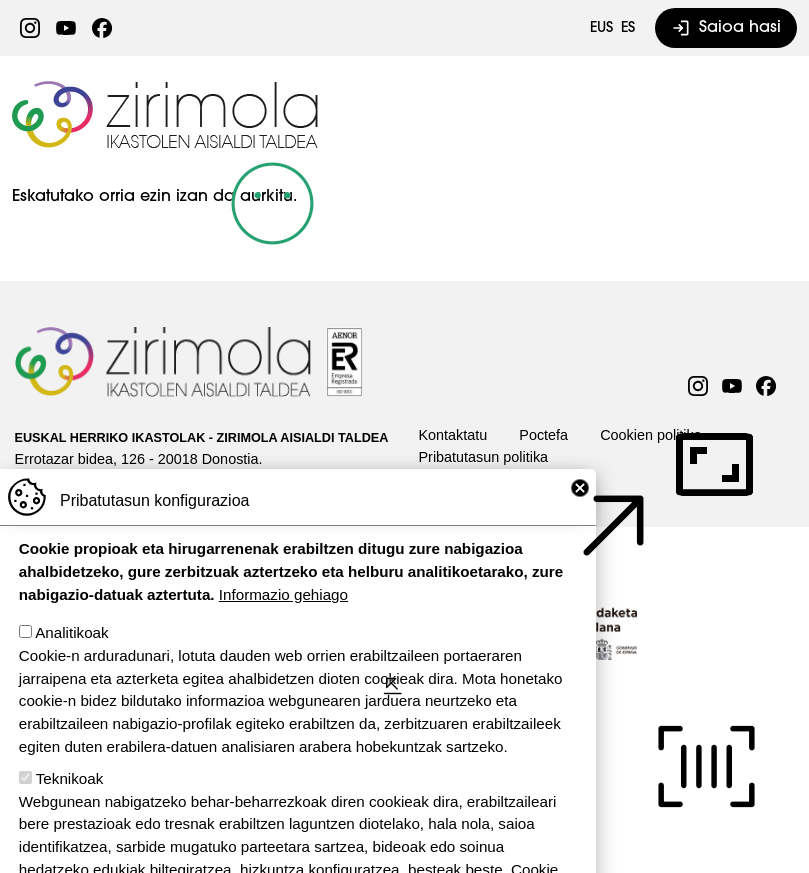  I want to click on scan a barcode, so click(706, 766).